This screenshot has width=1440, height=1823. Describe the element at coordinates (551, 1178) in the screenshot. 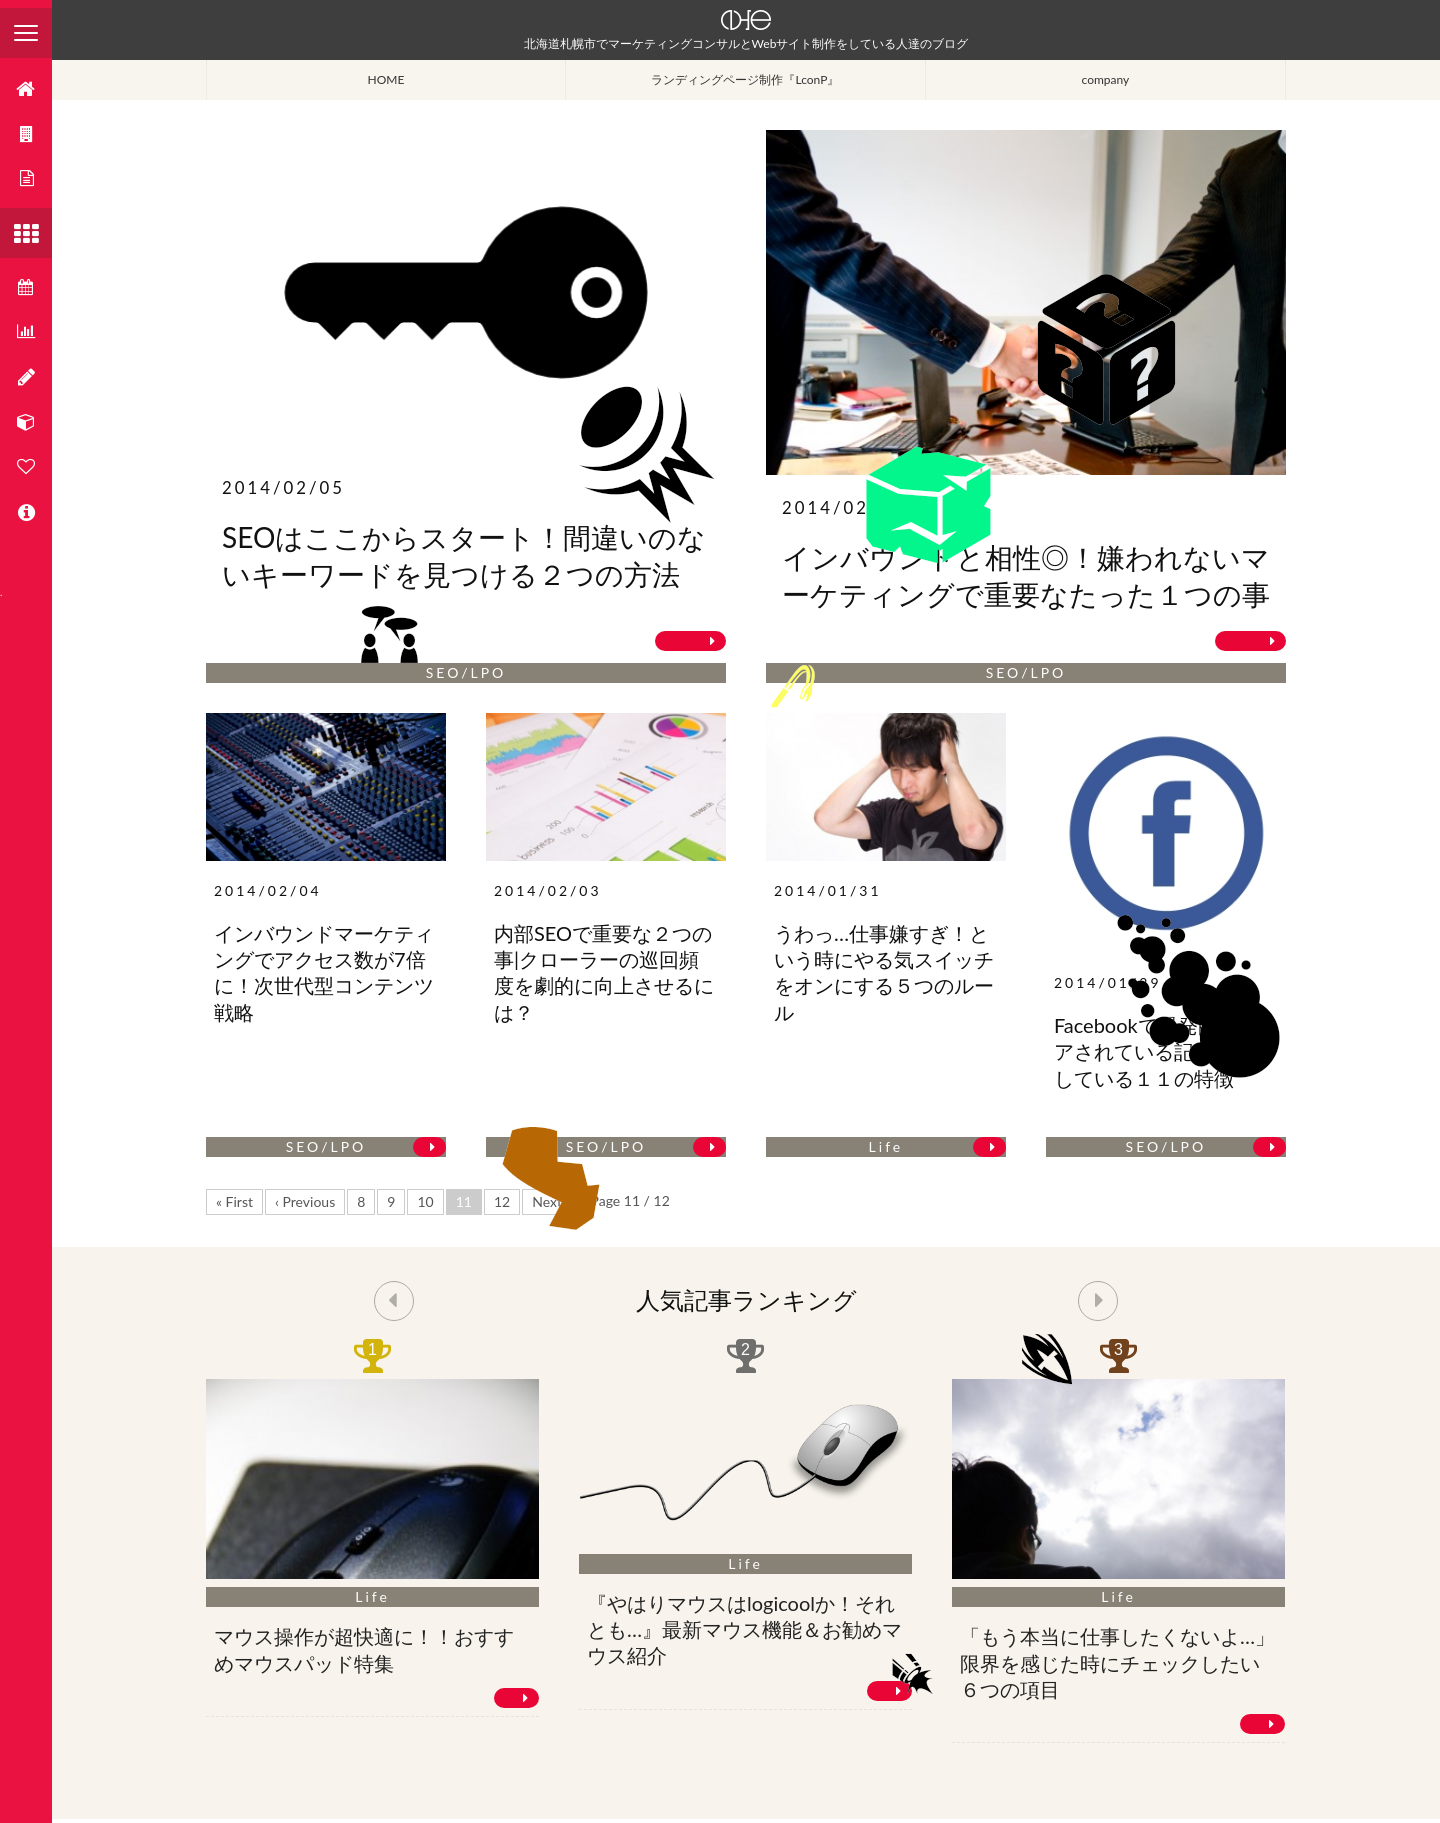

I see `select Paraguay as your country or region` at that location.